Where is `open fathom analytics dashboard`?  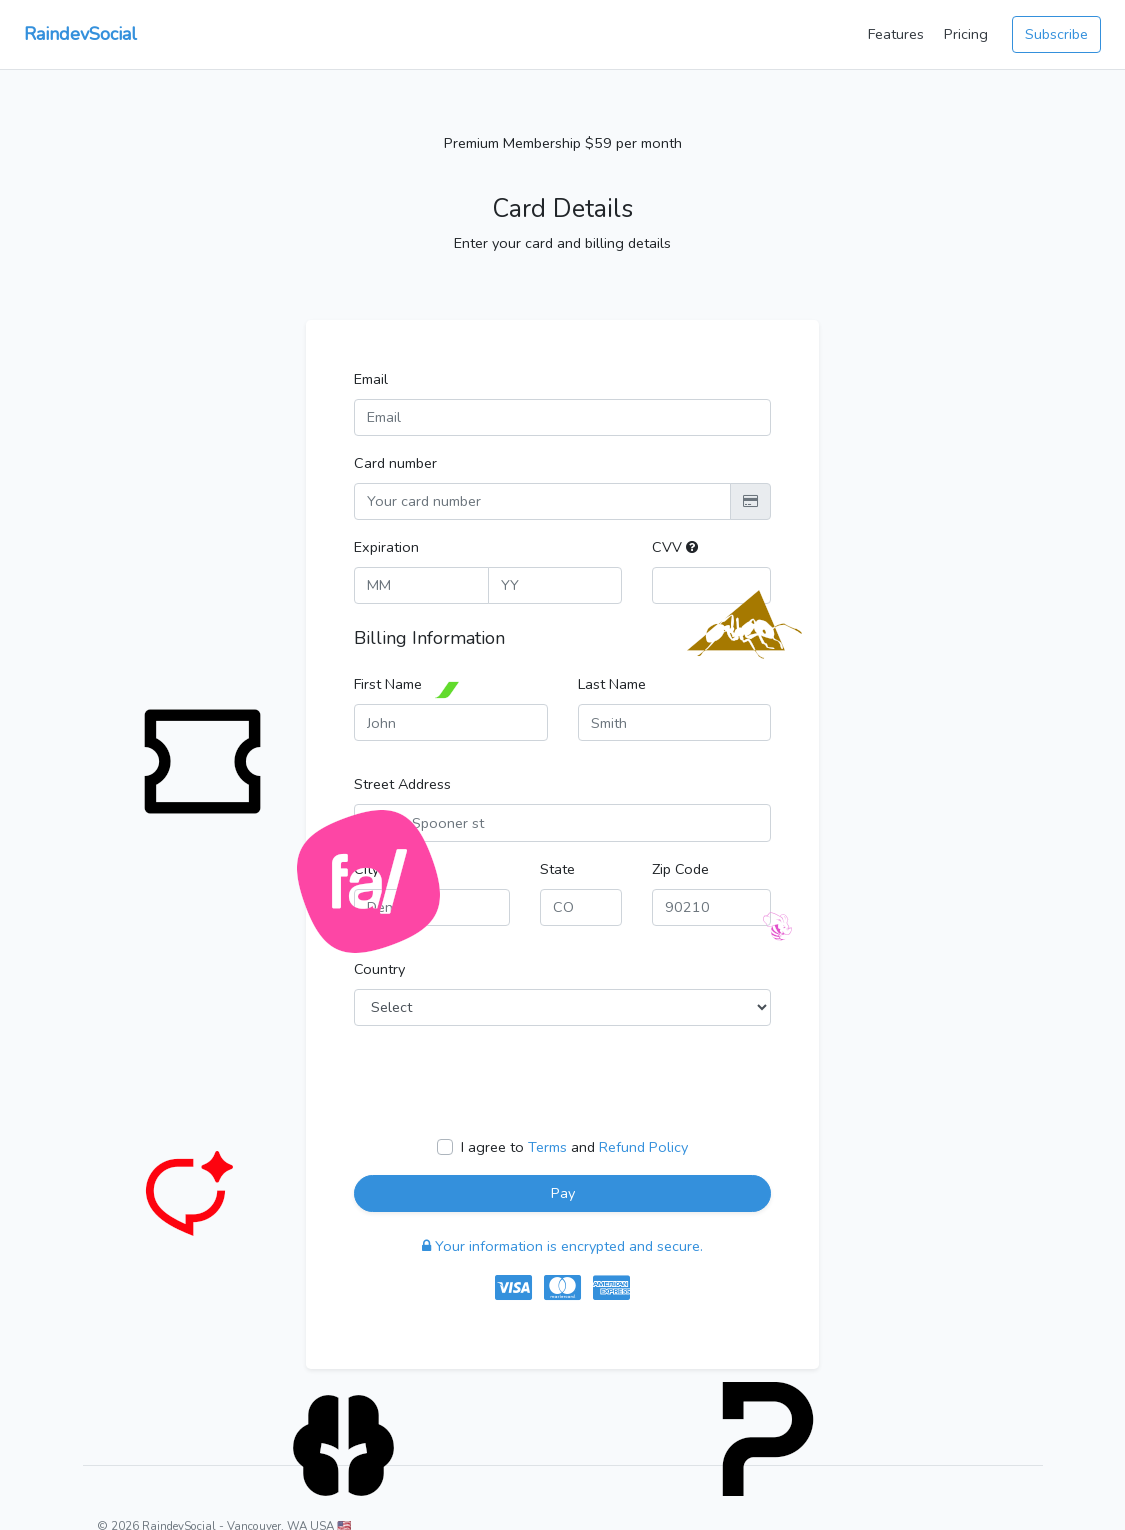
open fathom analytics dashboard is located at coordinates (368, 881).